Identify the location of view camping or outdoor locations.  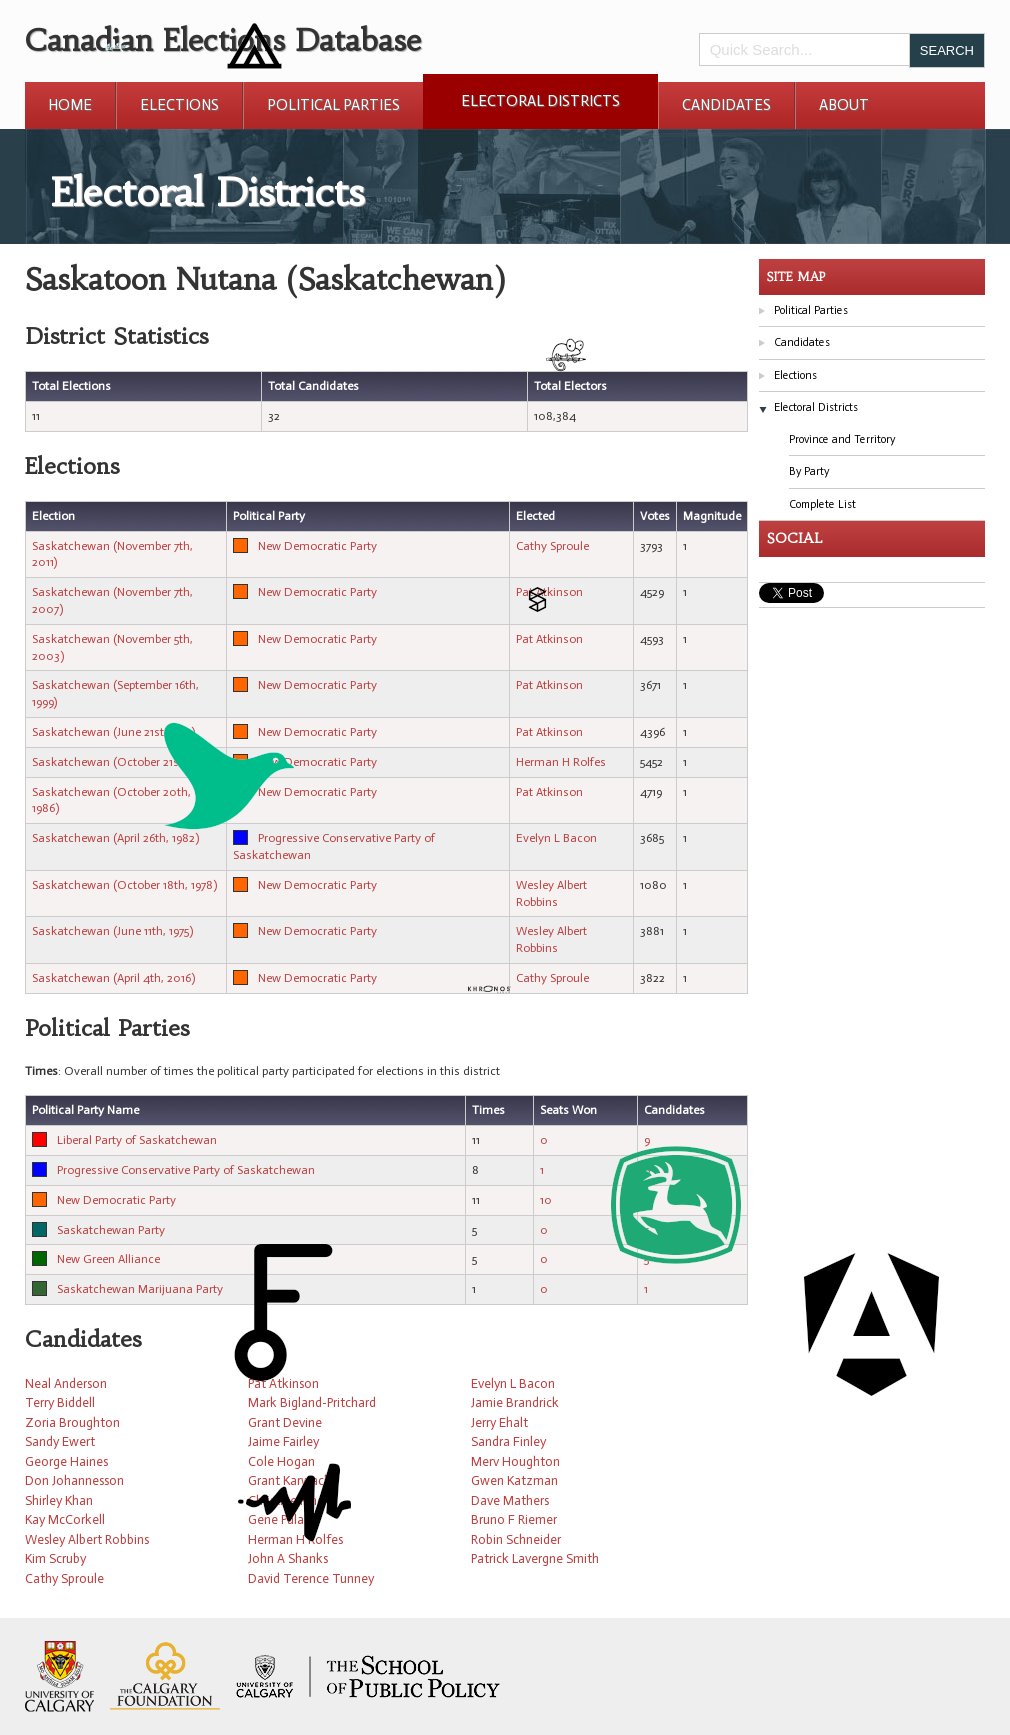
(254, 46).